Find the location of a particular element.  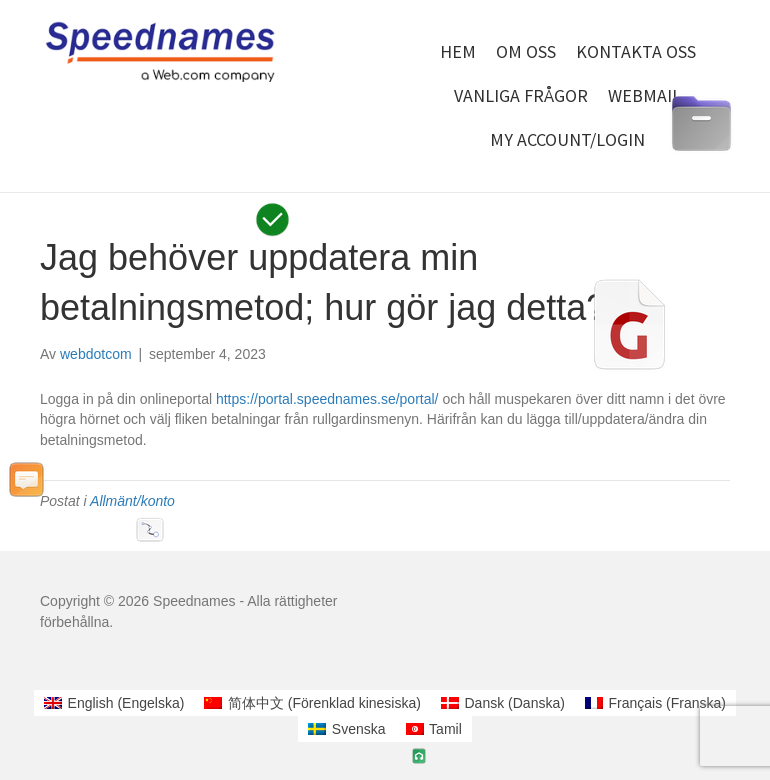

open instant messaging app is located at coordinates (26, 479).